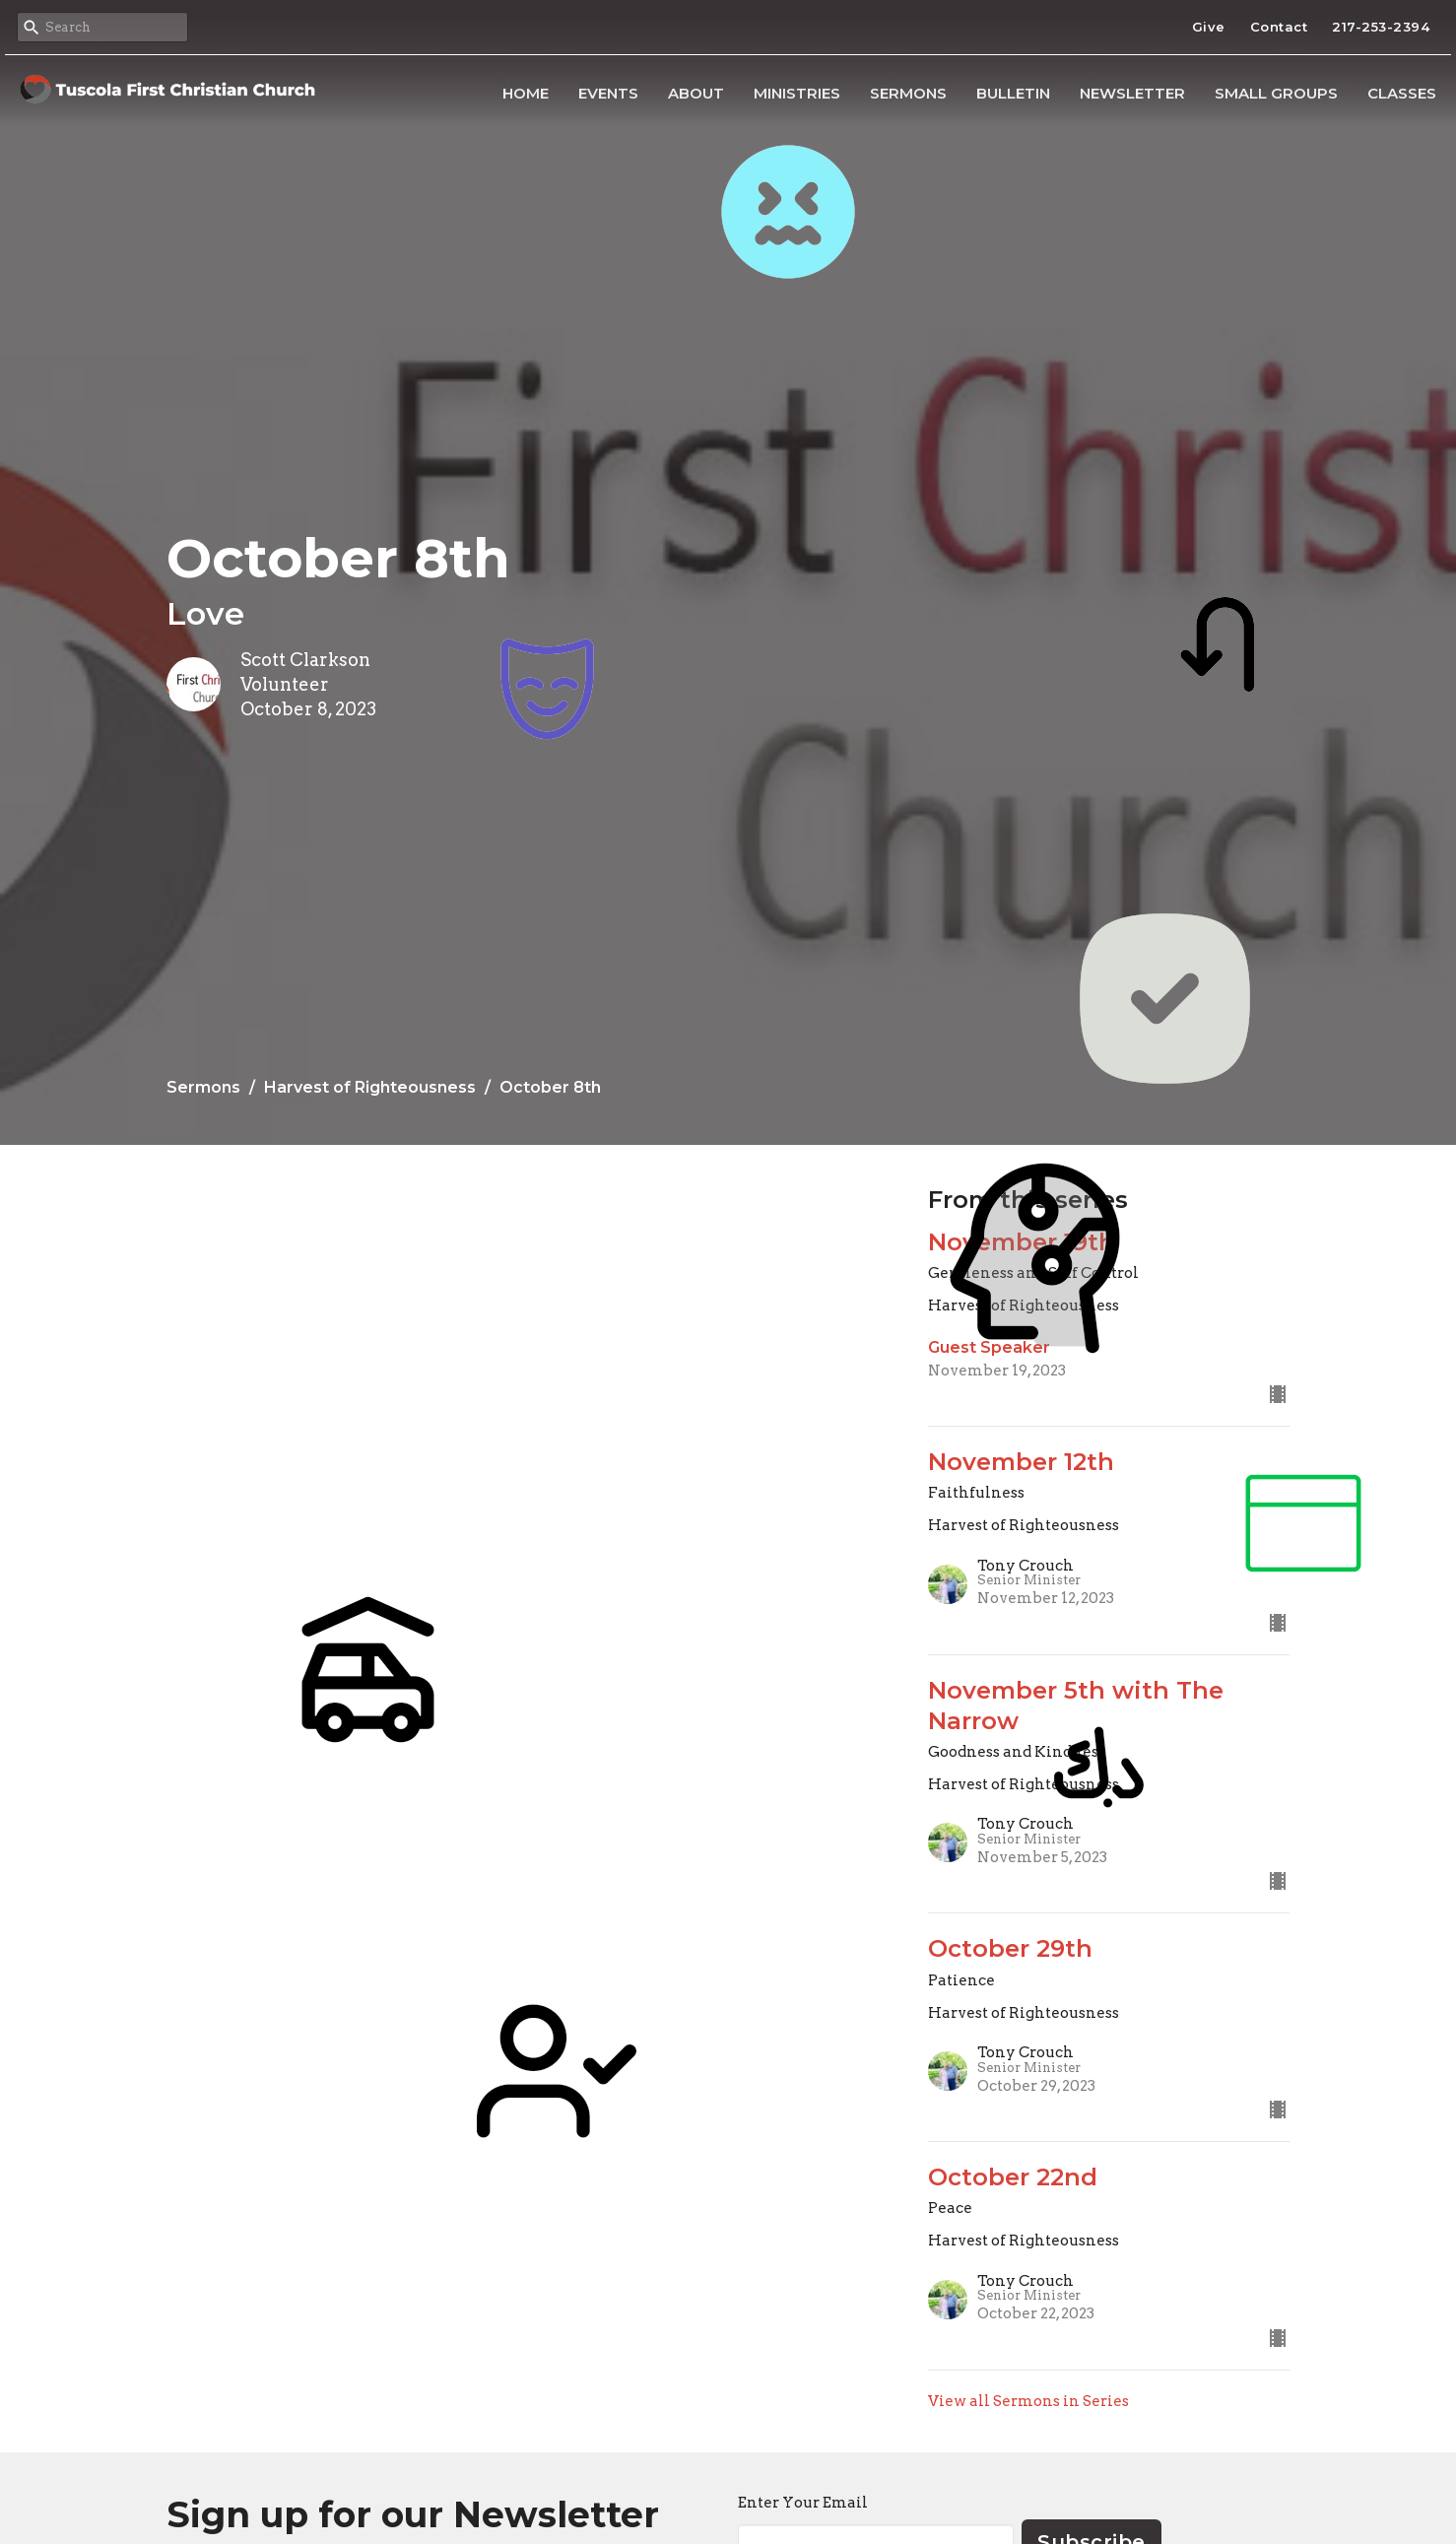 The height and width of the screenshot is (2544, 1456). Describe the element at coordinates (547, 685) in the screenshot. I see `access theater or entertainment mode` at that location.